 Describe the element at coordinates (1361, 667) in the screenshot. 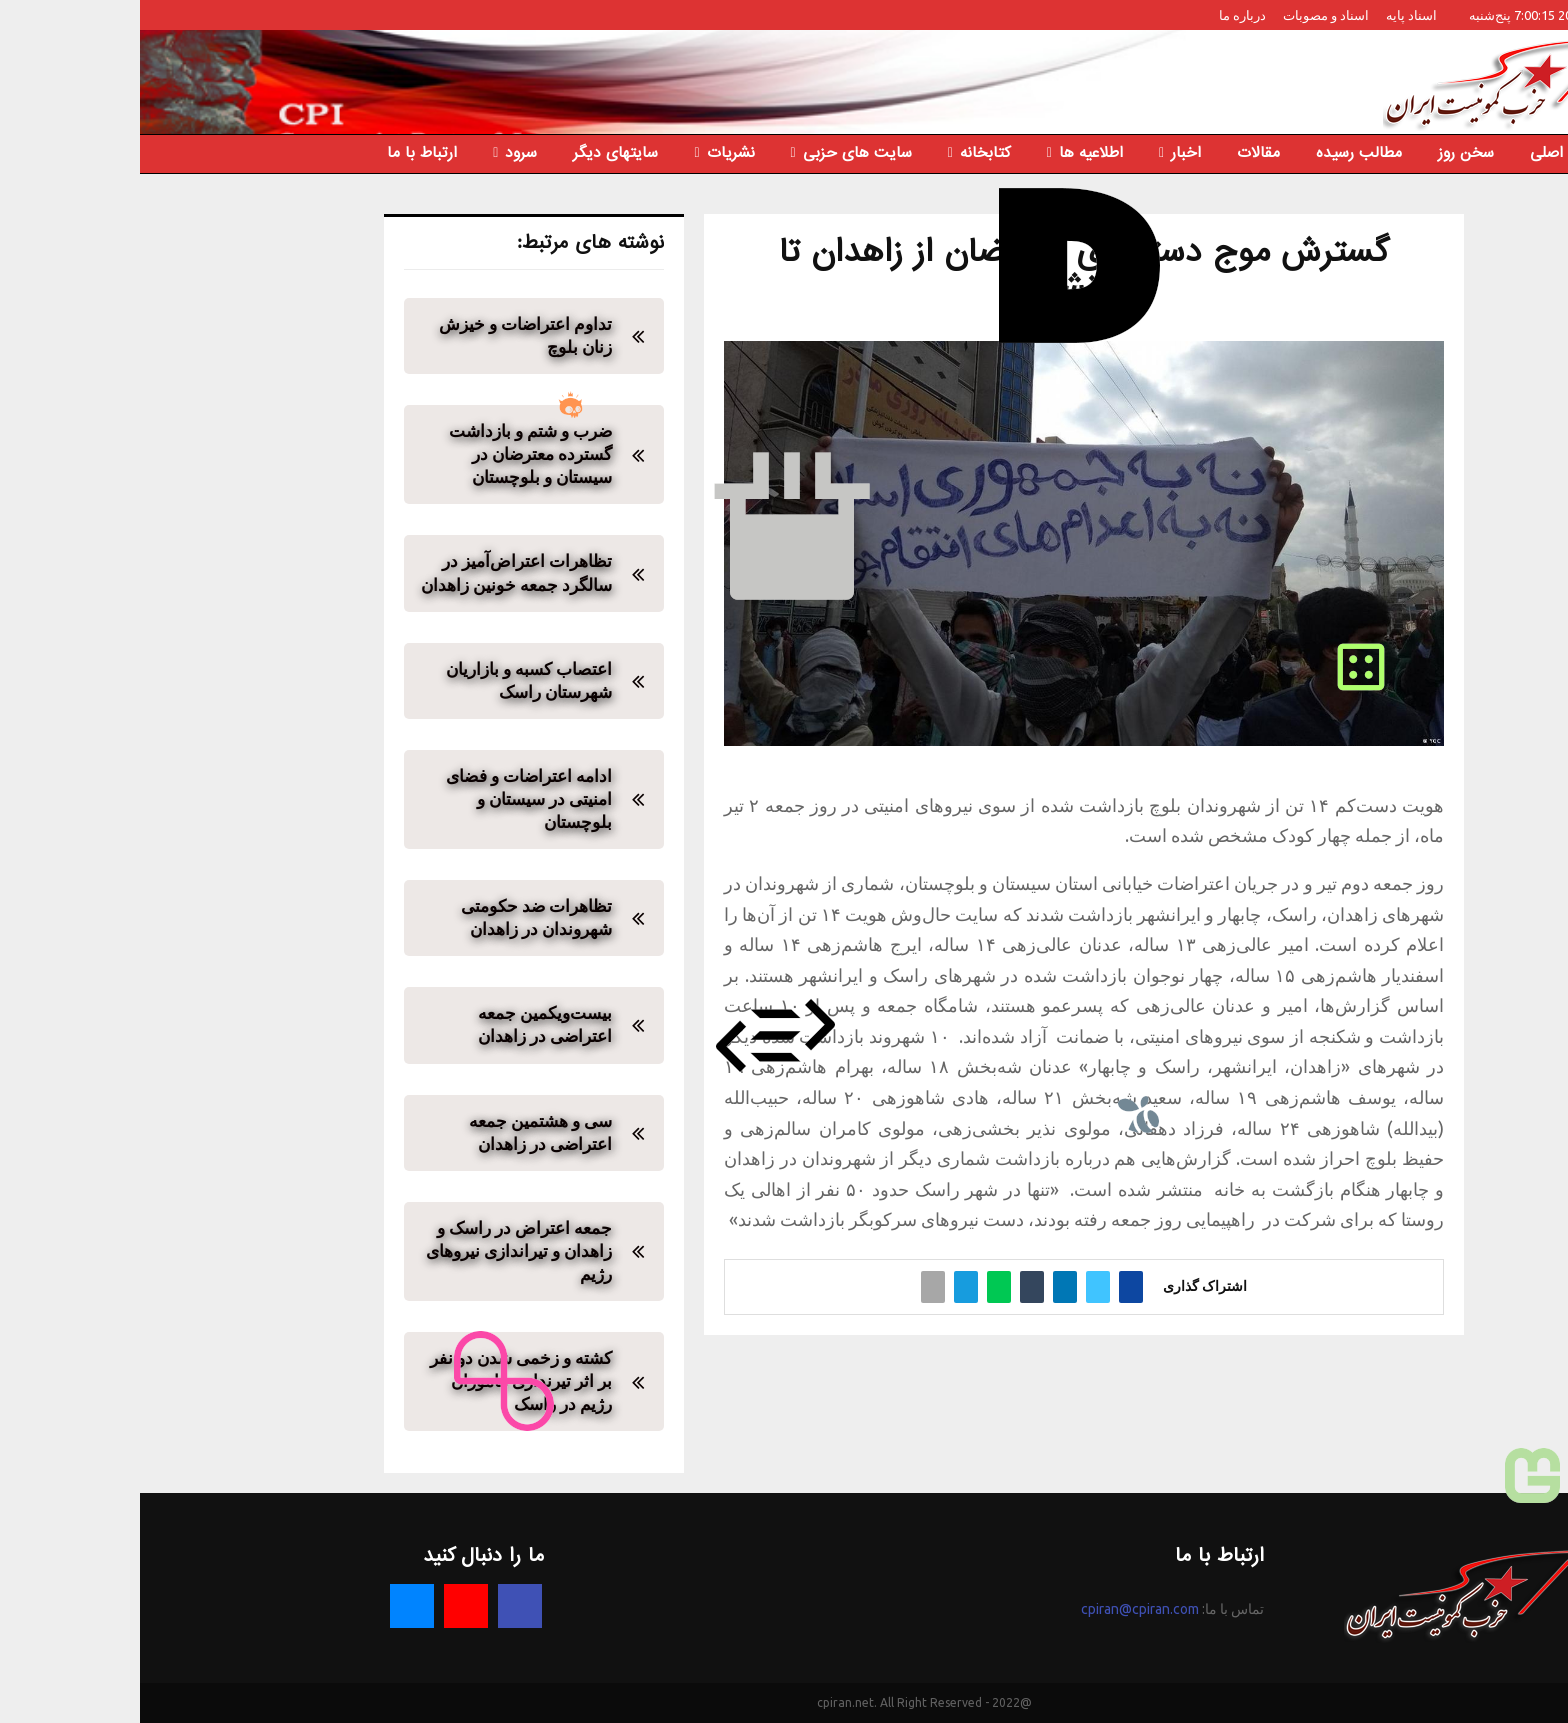

I see `randomize or shuffle content` at that location.